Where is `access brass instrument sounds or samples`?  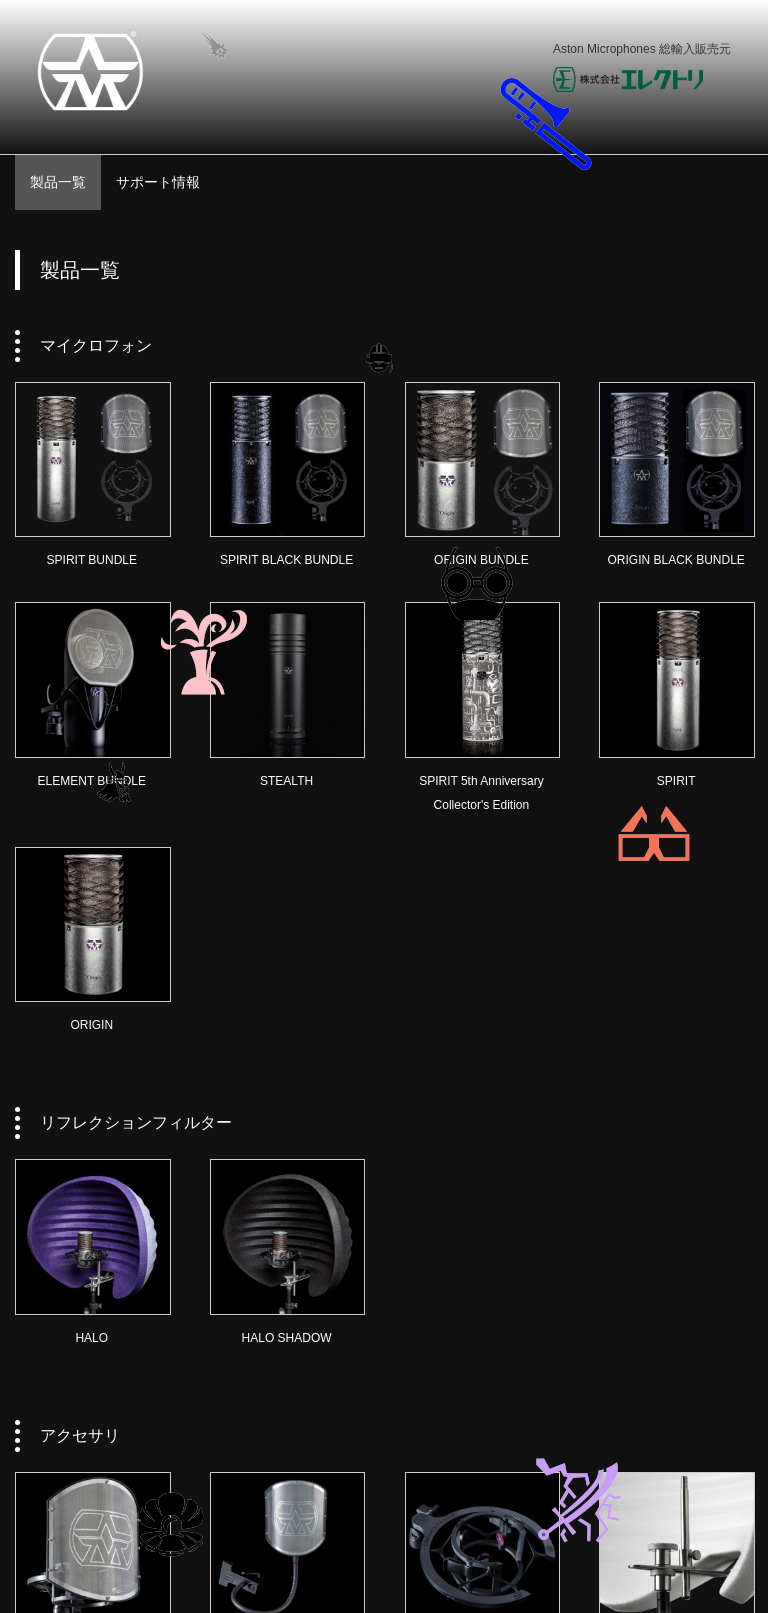
access brass instrument sounds or samples is located at coordinates (546, 124).